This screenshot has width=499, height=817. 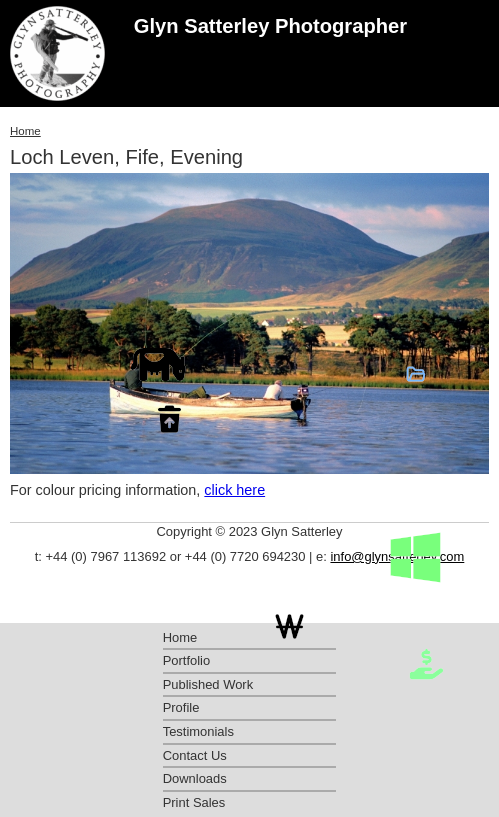 I want to click on indicates south korean won currency, so click(x=289, y=626).